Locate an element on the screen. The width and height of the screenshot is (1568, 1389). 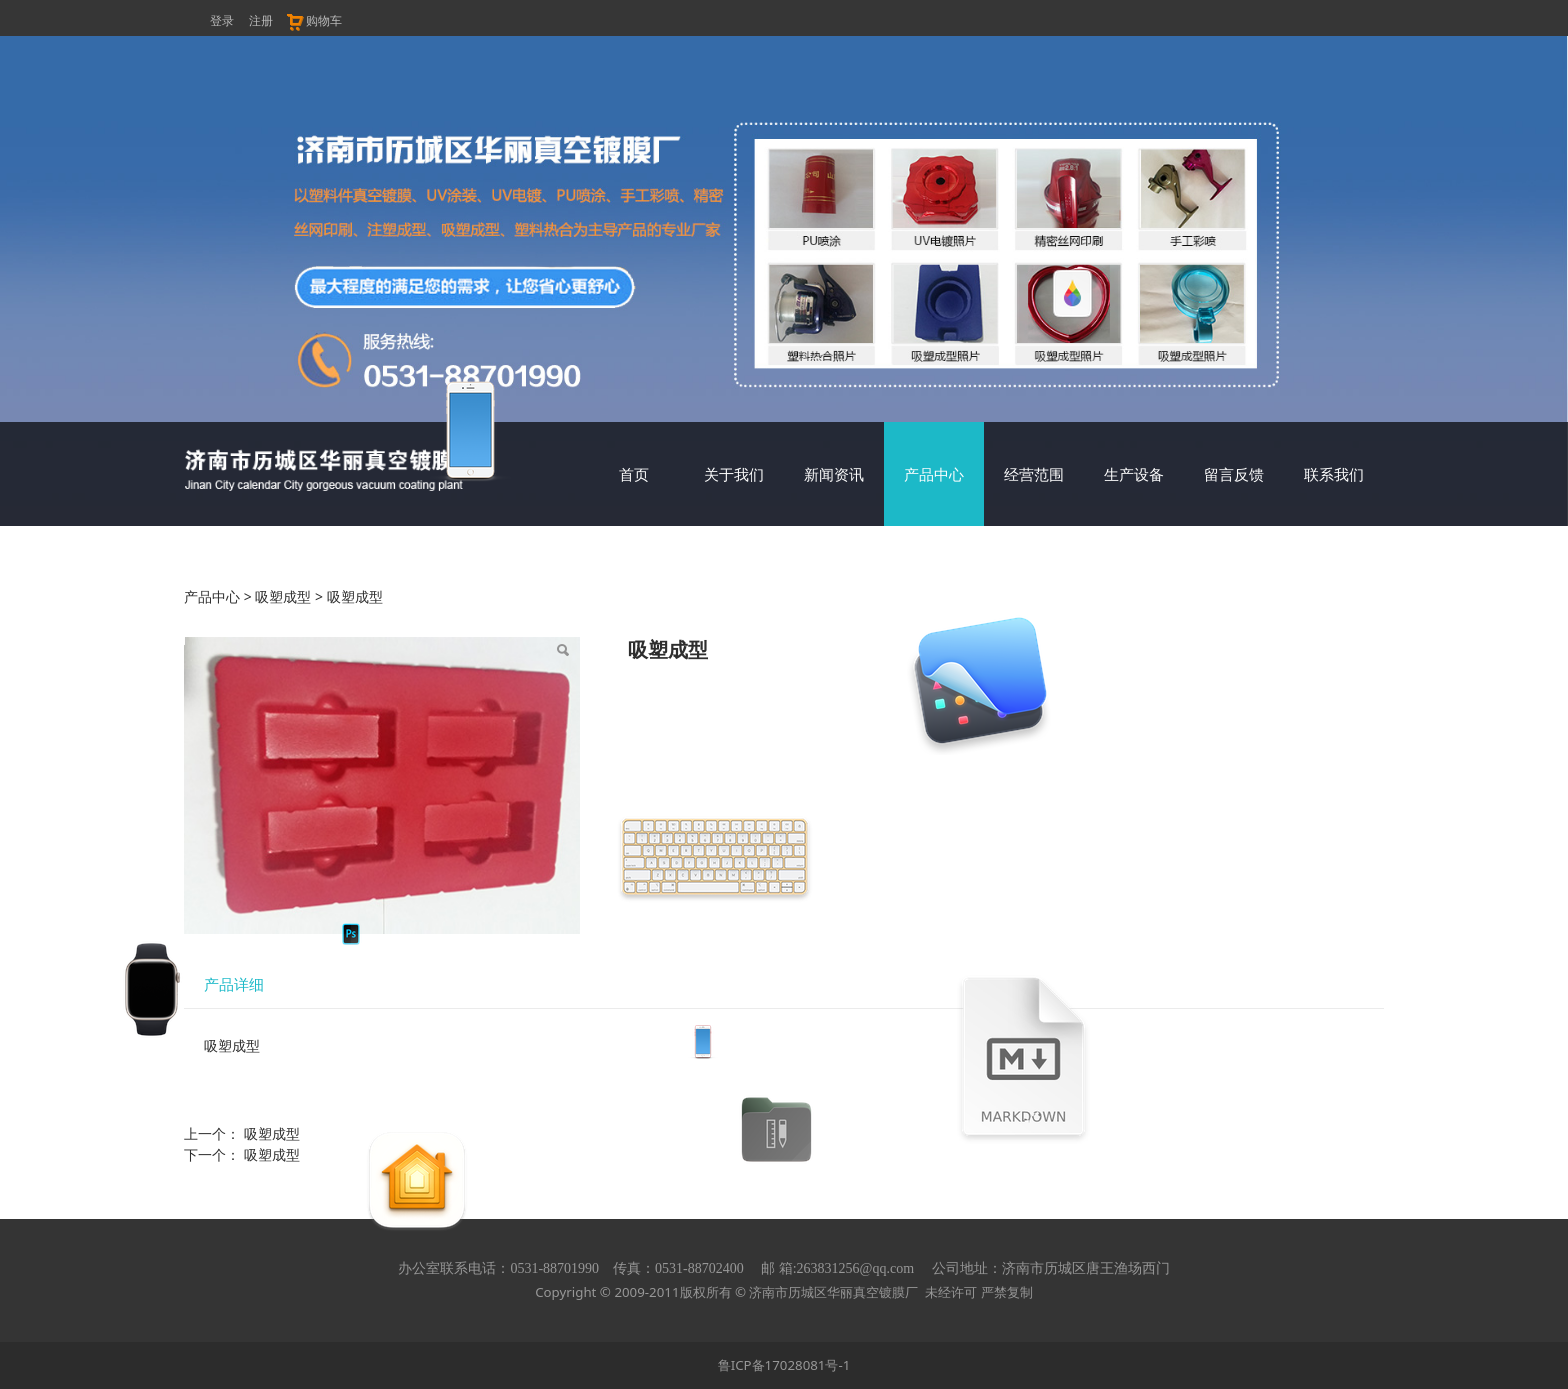
access folder containing document templates is located at coordinates (776, 1129).